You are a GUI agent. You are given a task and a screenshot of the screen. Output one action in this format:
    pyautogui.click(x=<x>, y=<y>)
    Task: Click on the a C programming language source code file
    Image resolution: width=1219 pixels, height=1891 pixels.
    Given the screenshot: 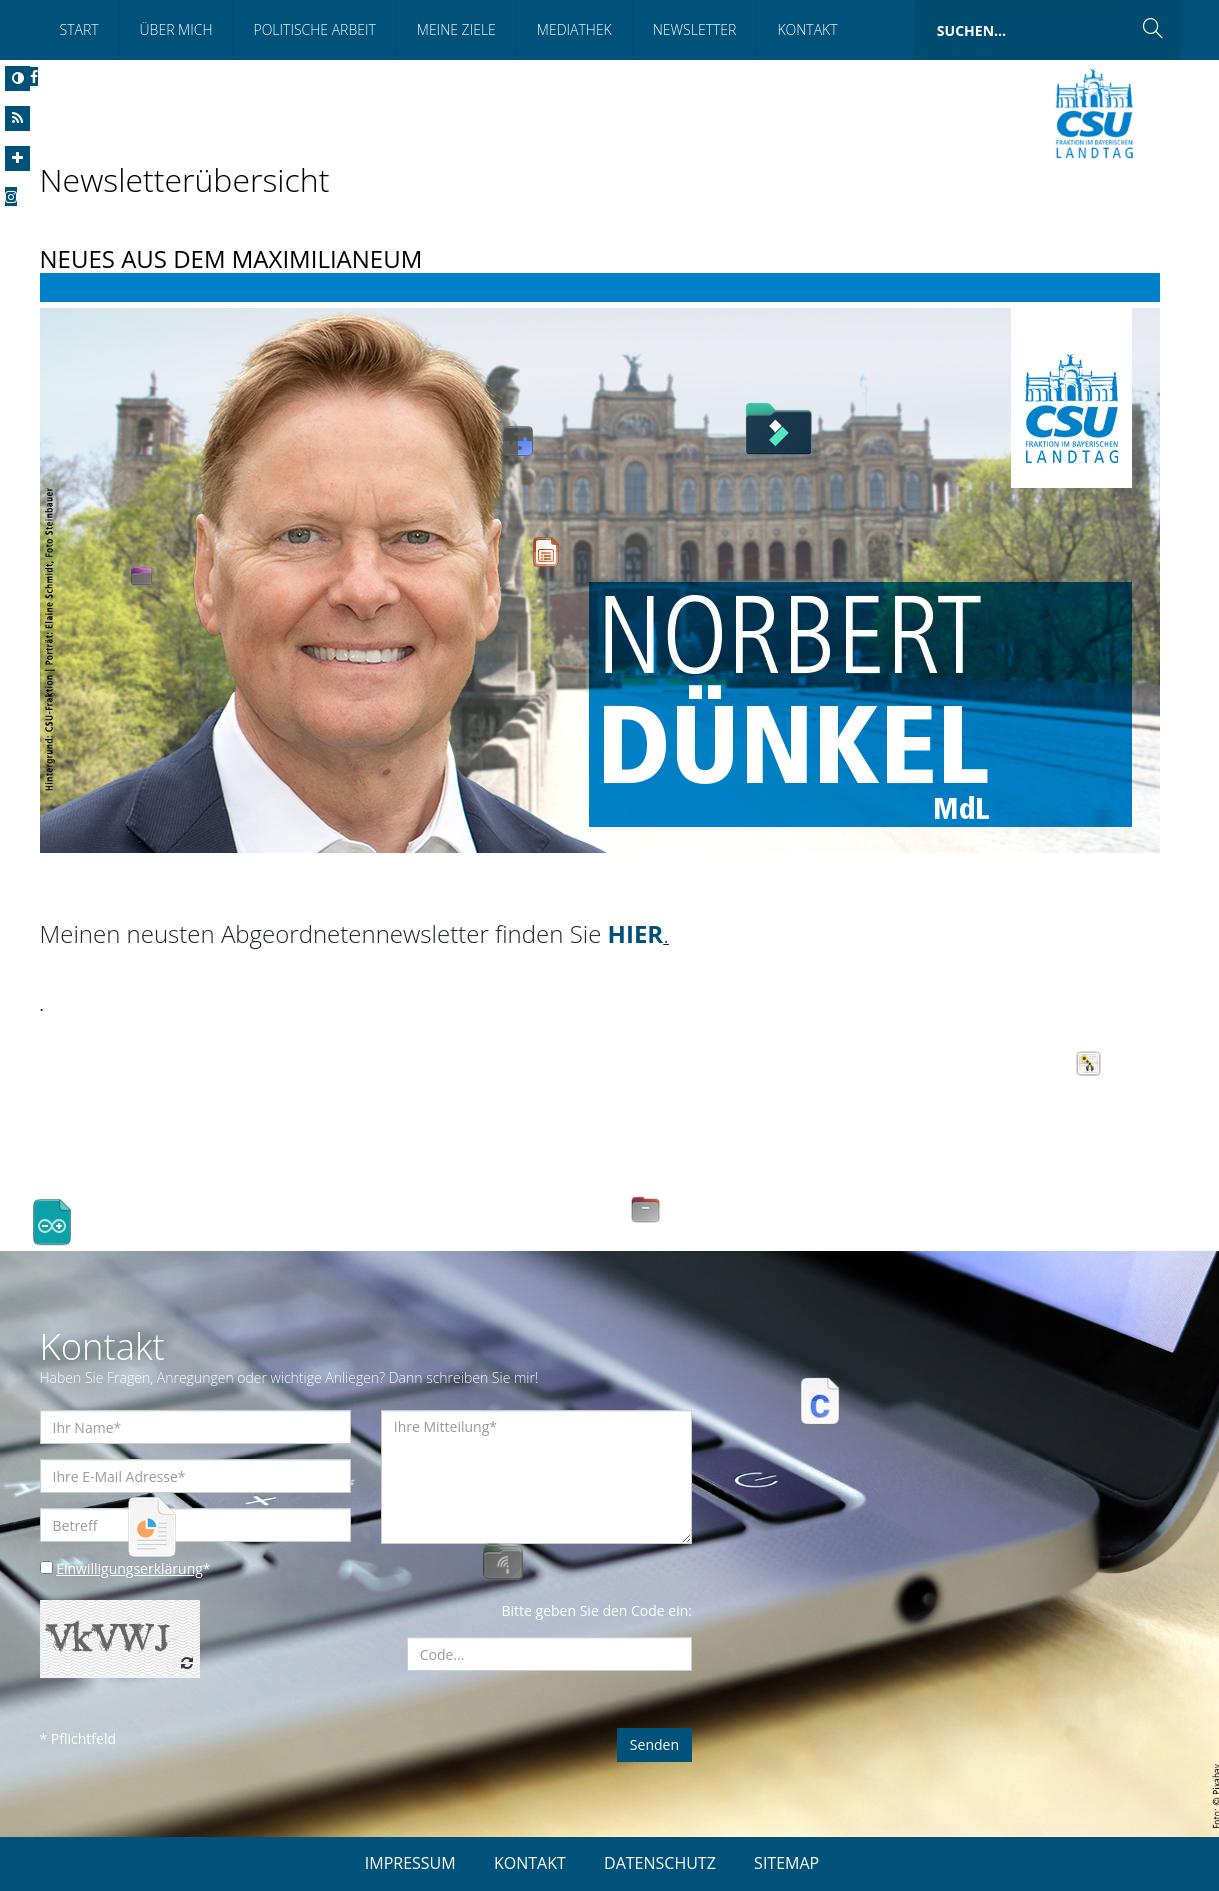 What is the action you would take?
    pyautogui.click(x=820, y=1401)
    